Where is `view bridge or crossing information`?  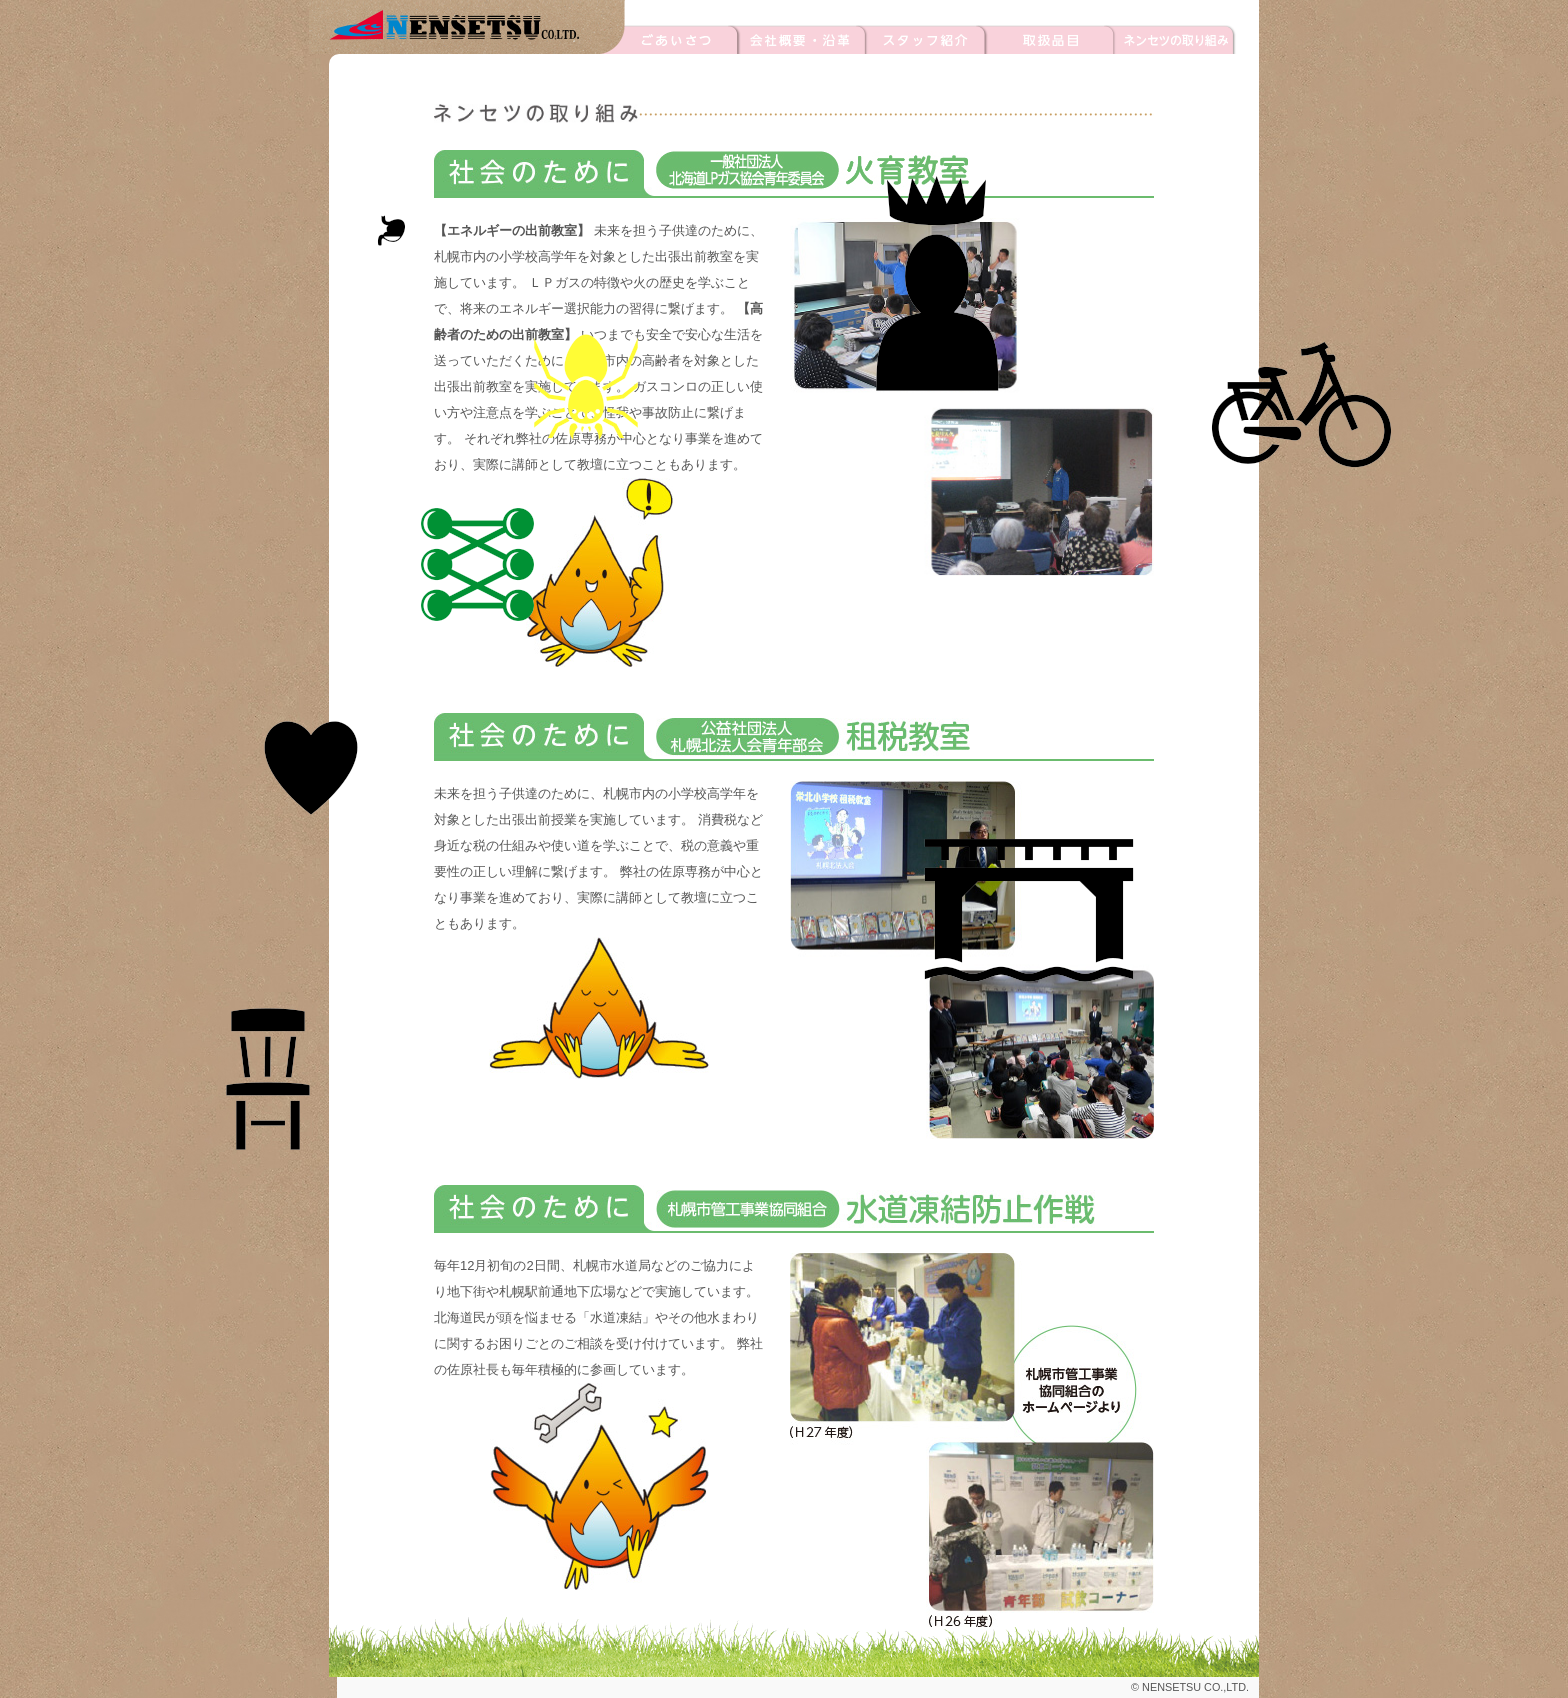
view bridge or crossing information is located at coordinates (1029, 885).